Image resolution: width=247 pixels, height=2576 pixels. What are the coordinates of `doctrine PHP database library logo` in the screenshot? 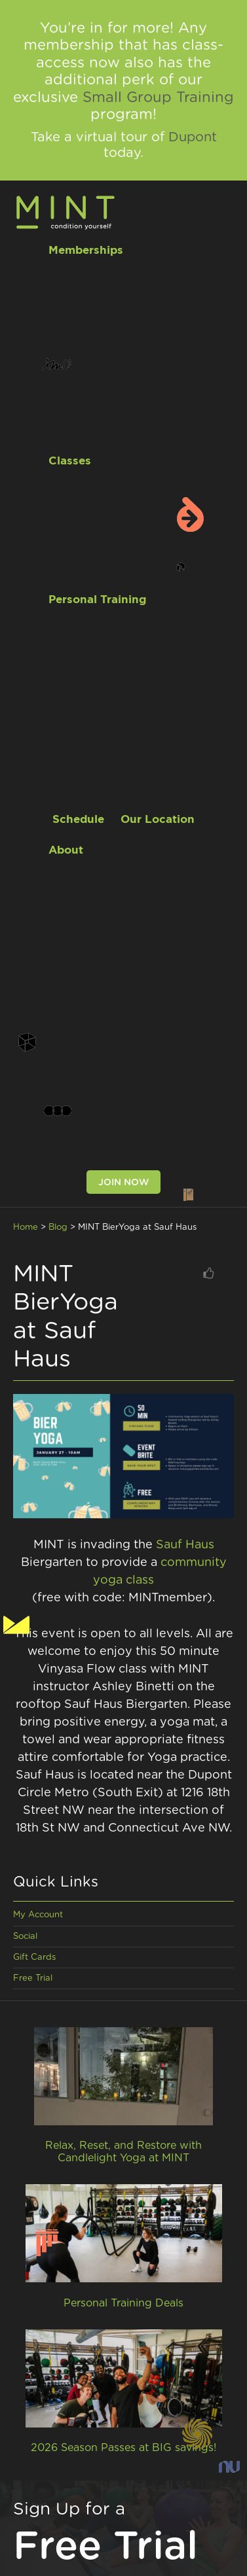 It's located at (190, 514).